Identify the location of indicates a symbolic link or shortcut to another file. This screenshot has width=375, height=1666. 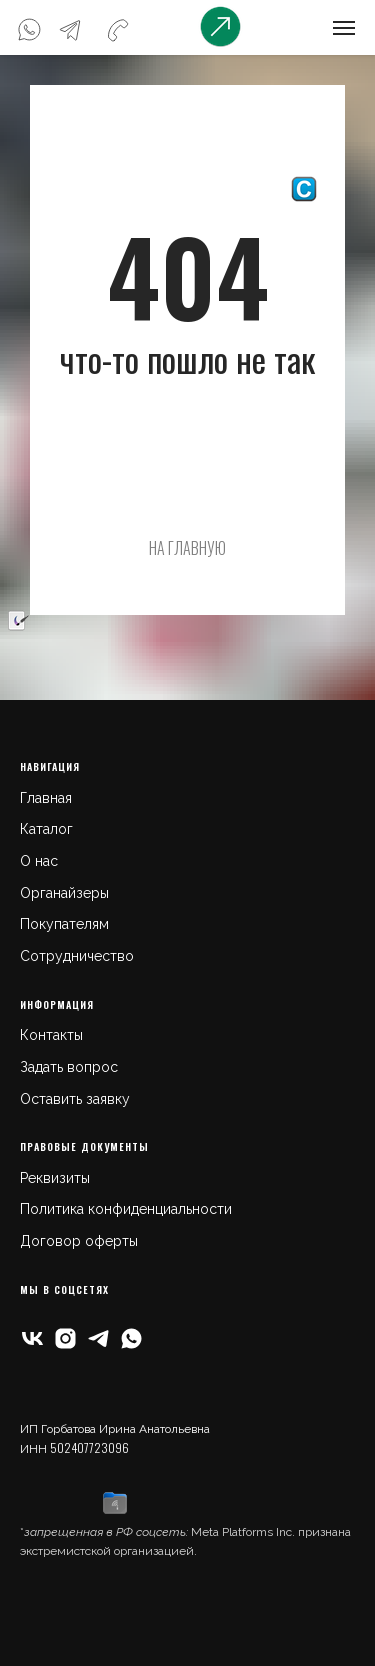
(220, 26).